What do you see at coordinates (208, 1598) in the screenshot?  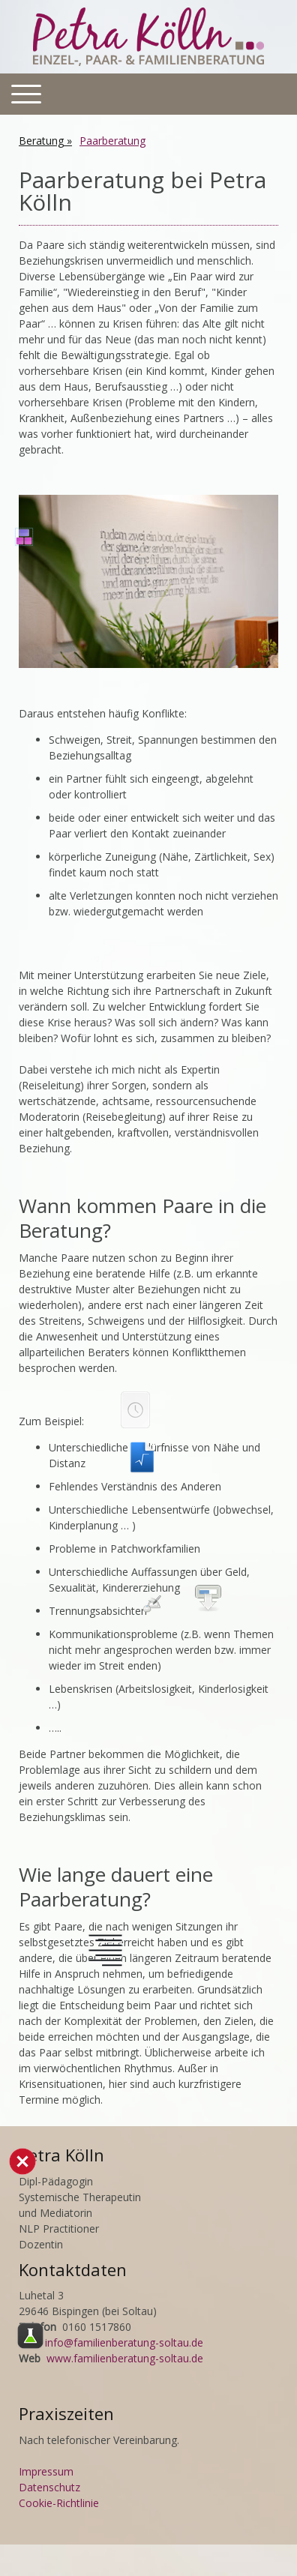 I see `access your downloads folder` at bounding box center [208, 1598].